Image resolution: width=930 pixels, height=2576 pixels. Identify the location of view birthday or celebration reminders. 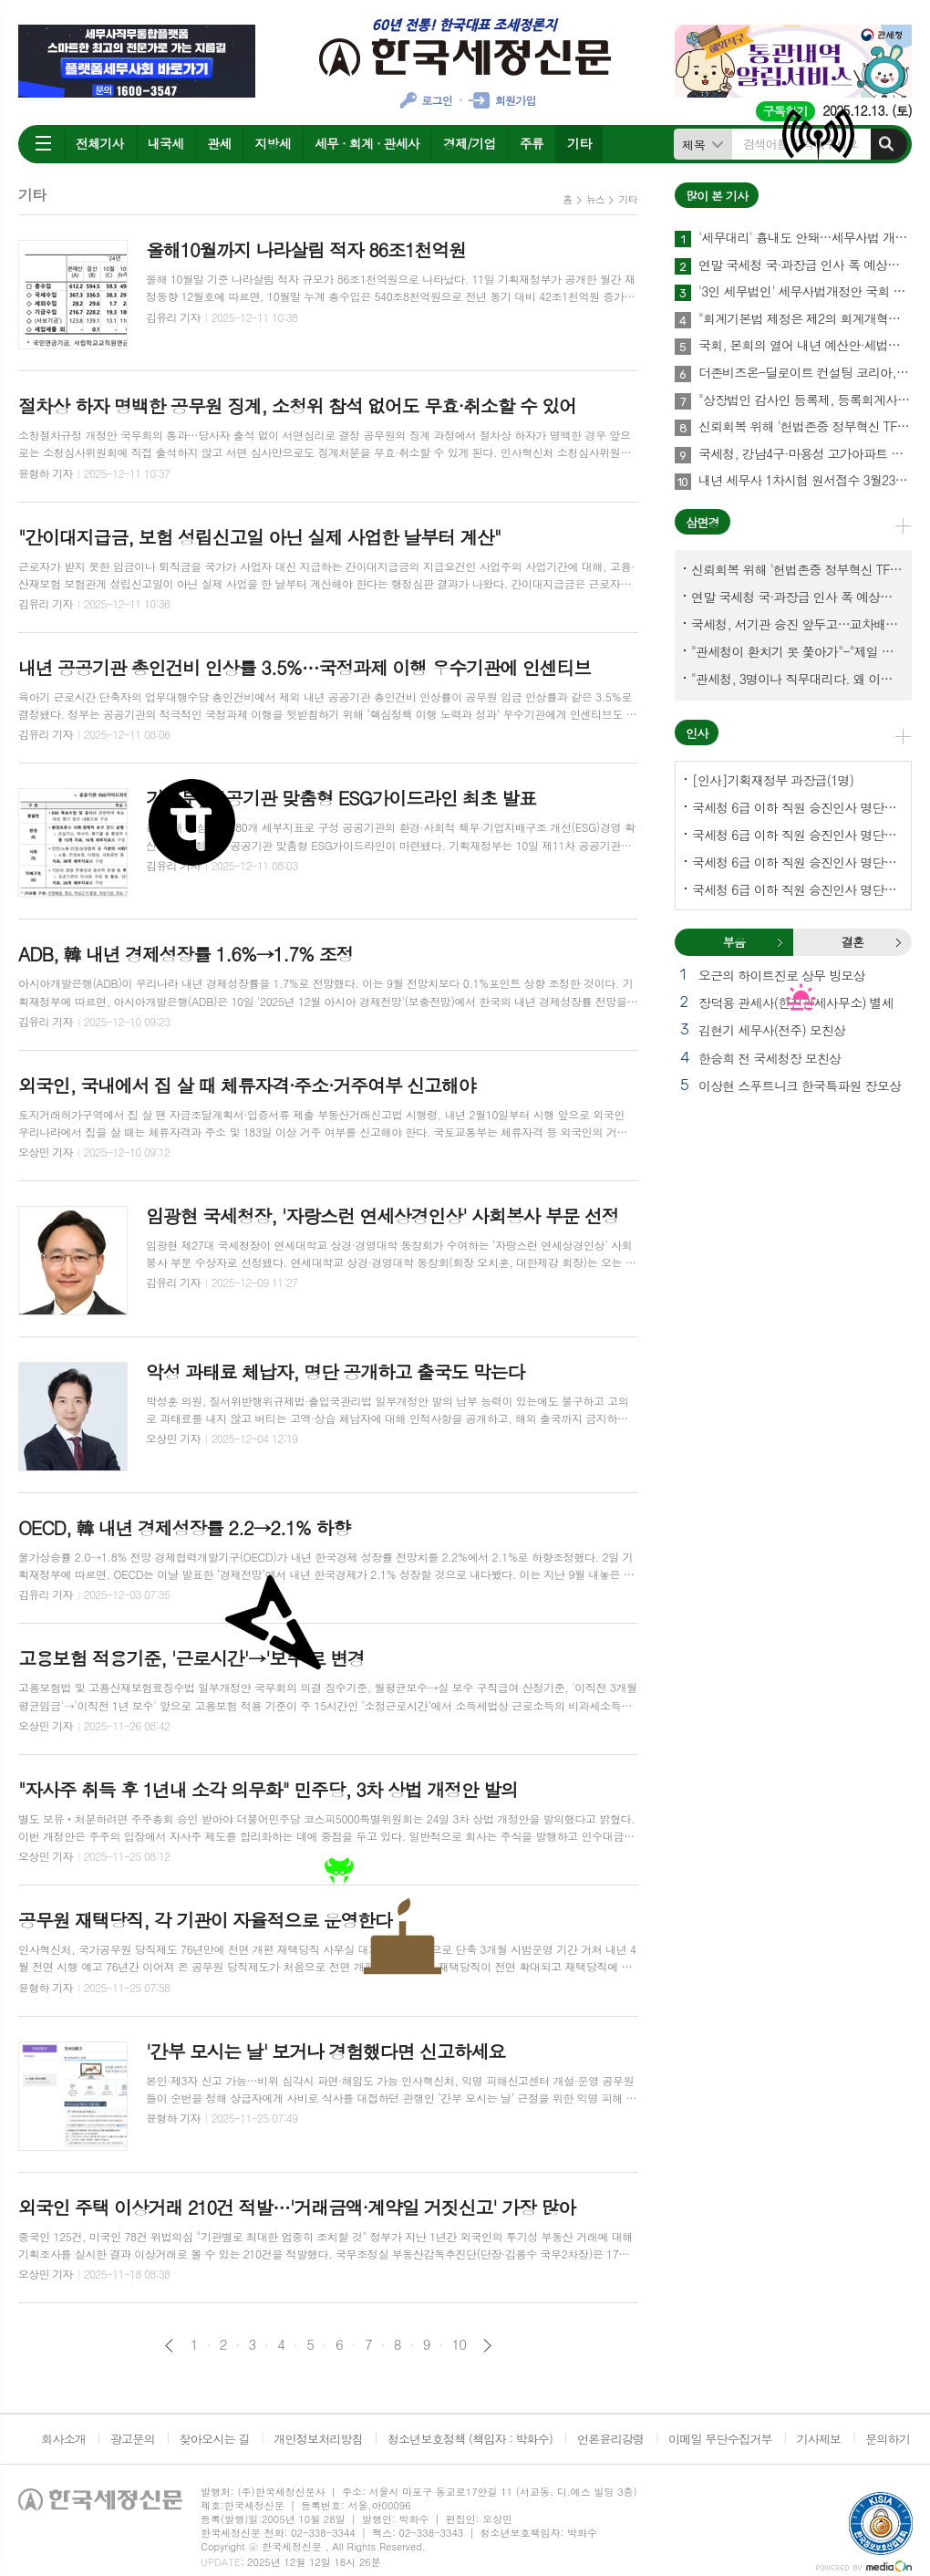
(402, 1938).